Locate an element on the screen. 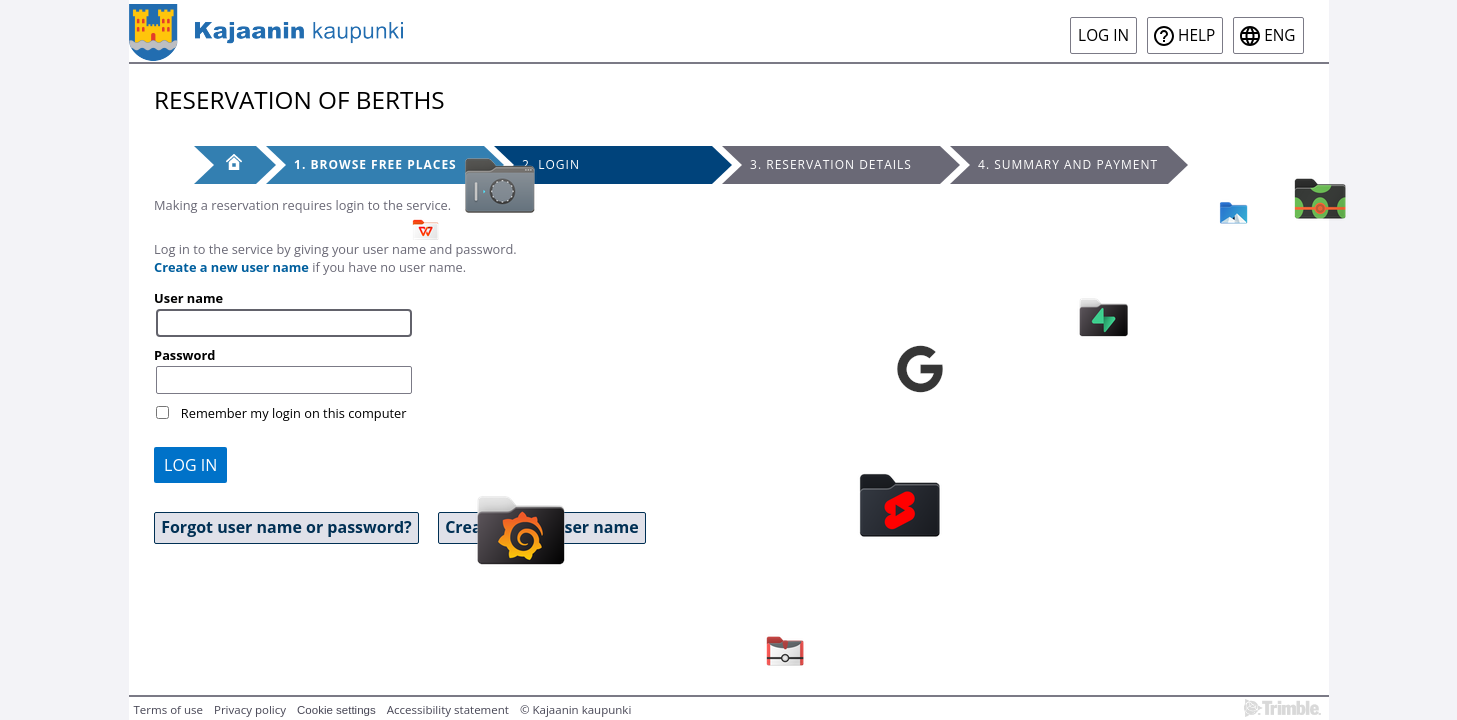 Image resolution: width=1457 pixels, height=720 pixels. open supabase project folder is located at coordinates (1103, 318).